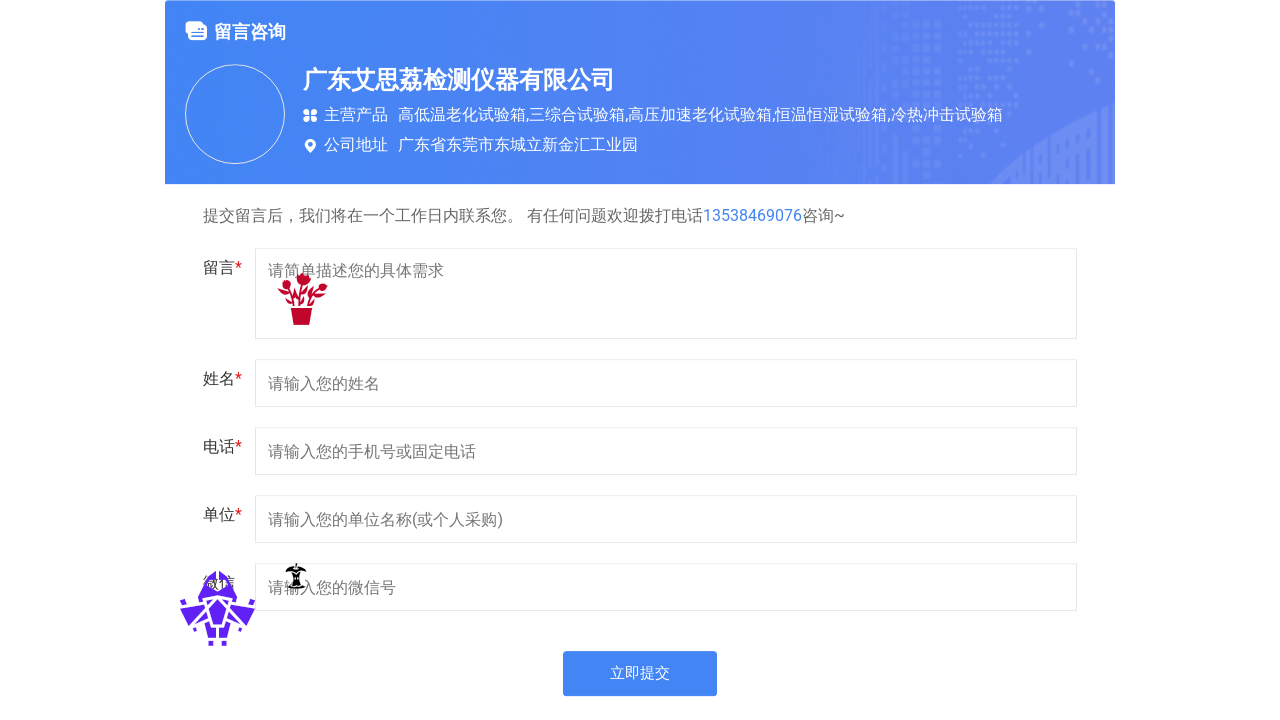 The image size is (1280, 720). Describe the element at coordinates (217, 607) in the screenshot. I see `launch a space game or sci-fi themed app` at that location.